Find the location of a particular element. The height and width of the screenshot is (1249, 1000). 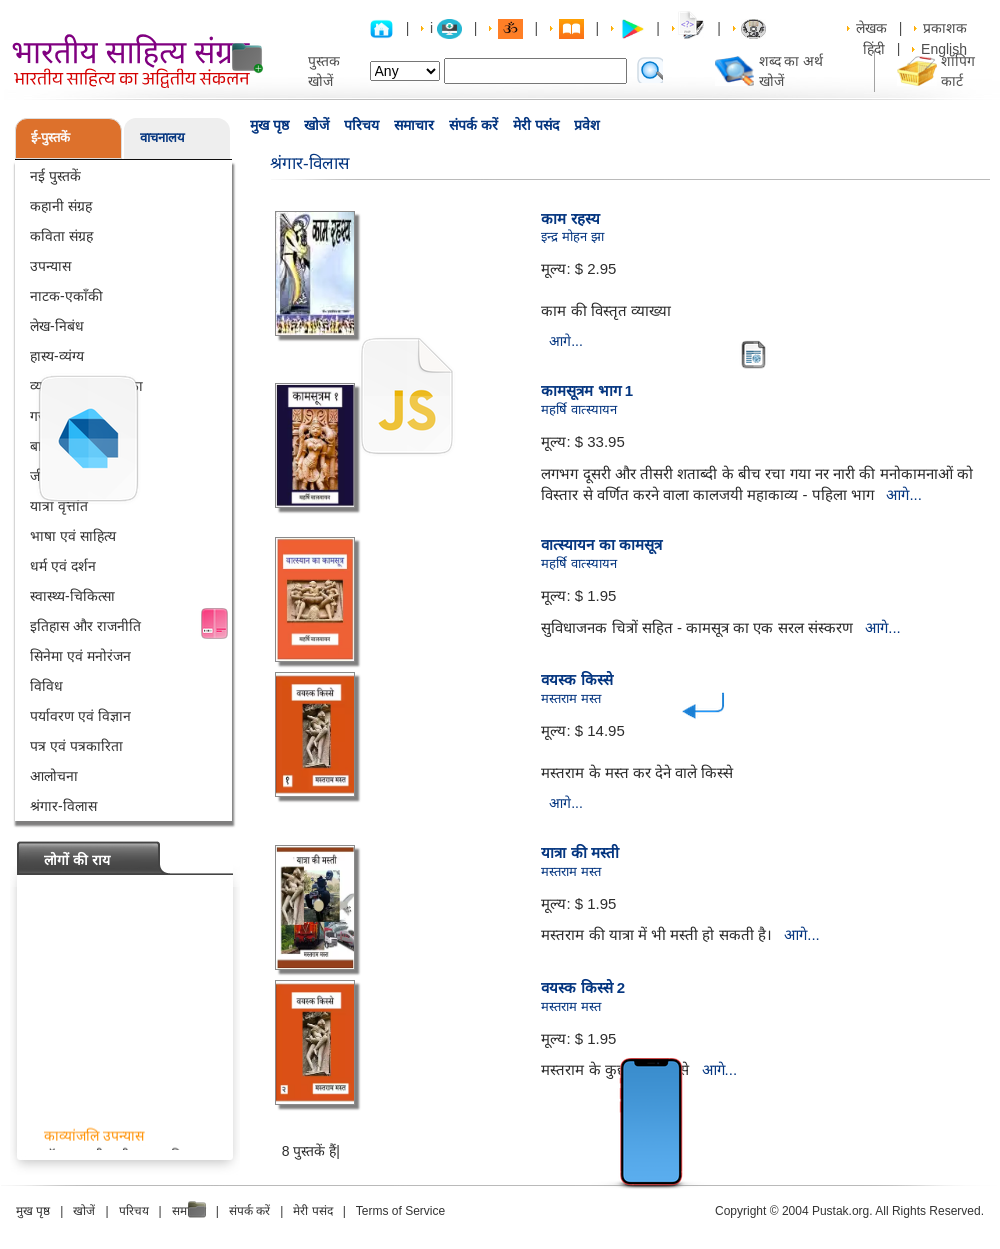

create a new folder is located at coordinates (247, 57).